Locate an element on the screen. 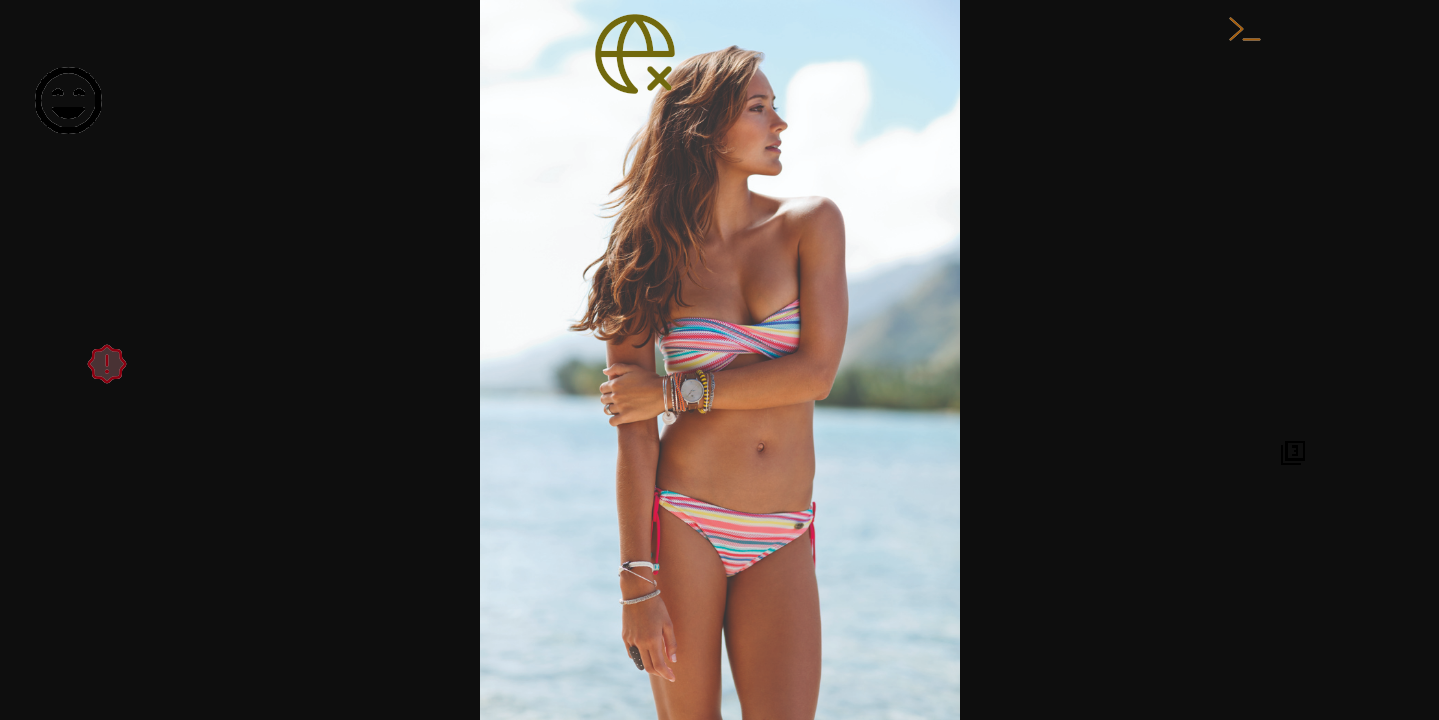 The width and height of the screenshot is (1439, 720). open the command line terminal is located at coordinates (1245, 29).